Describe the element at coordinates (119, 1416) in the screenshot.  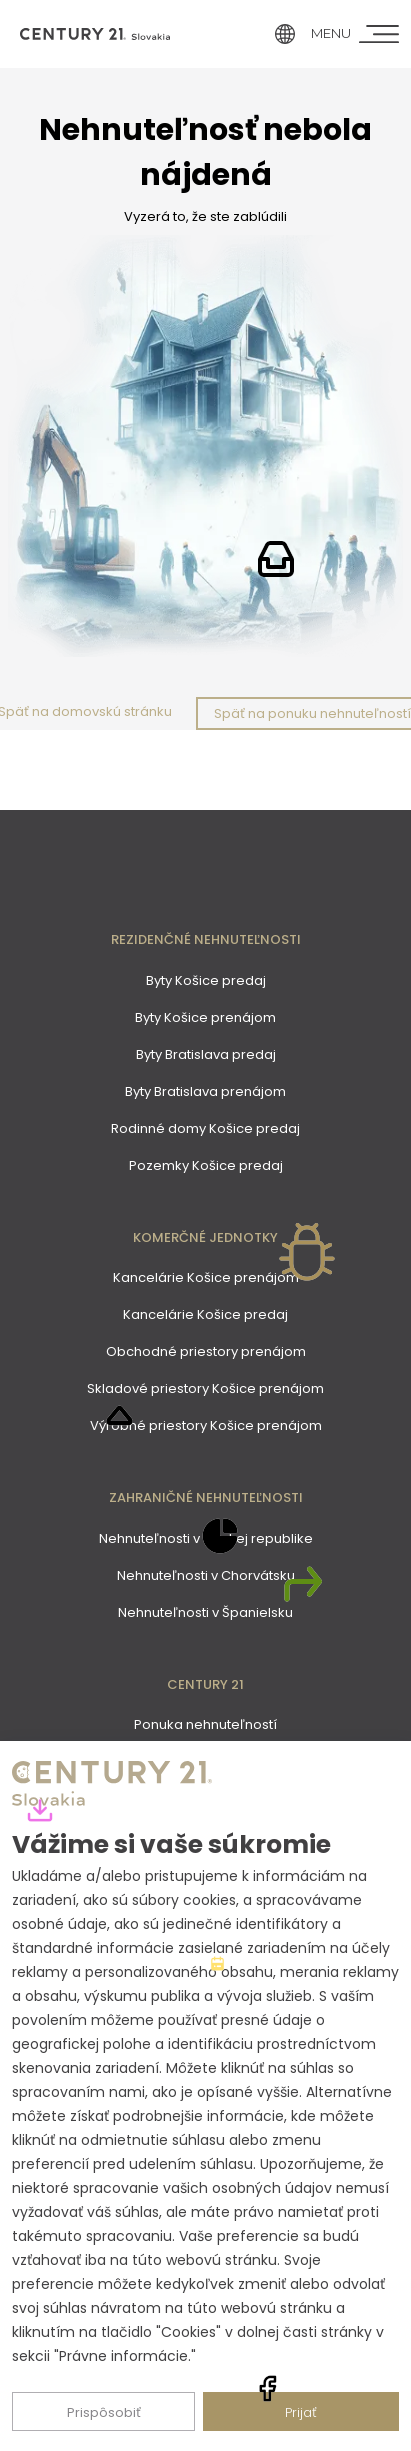
I see `scroll to top of page` at that location.